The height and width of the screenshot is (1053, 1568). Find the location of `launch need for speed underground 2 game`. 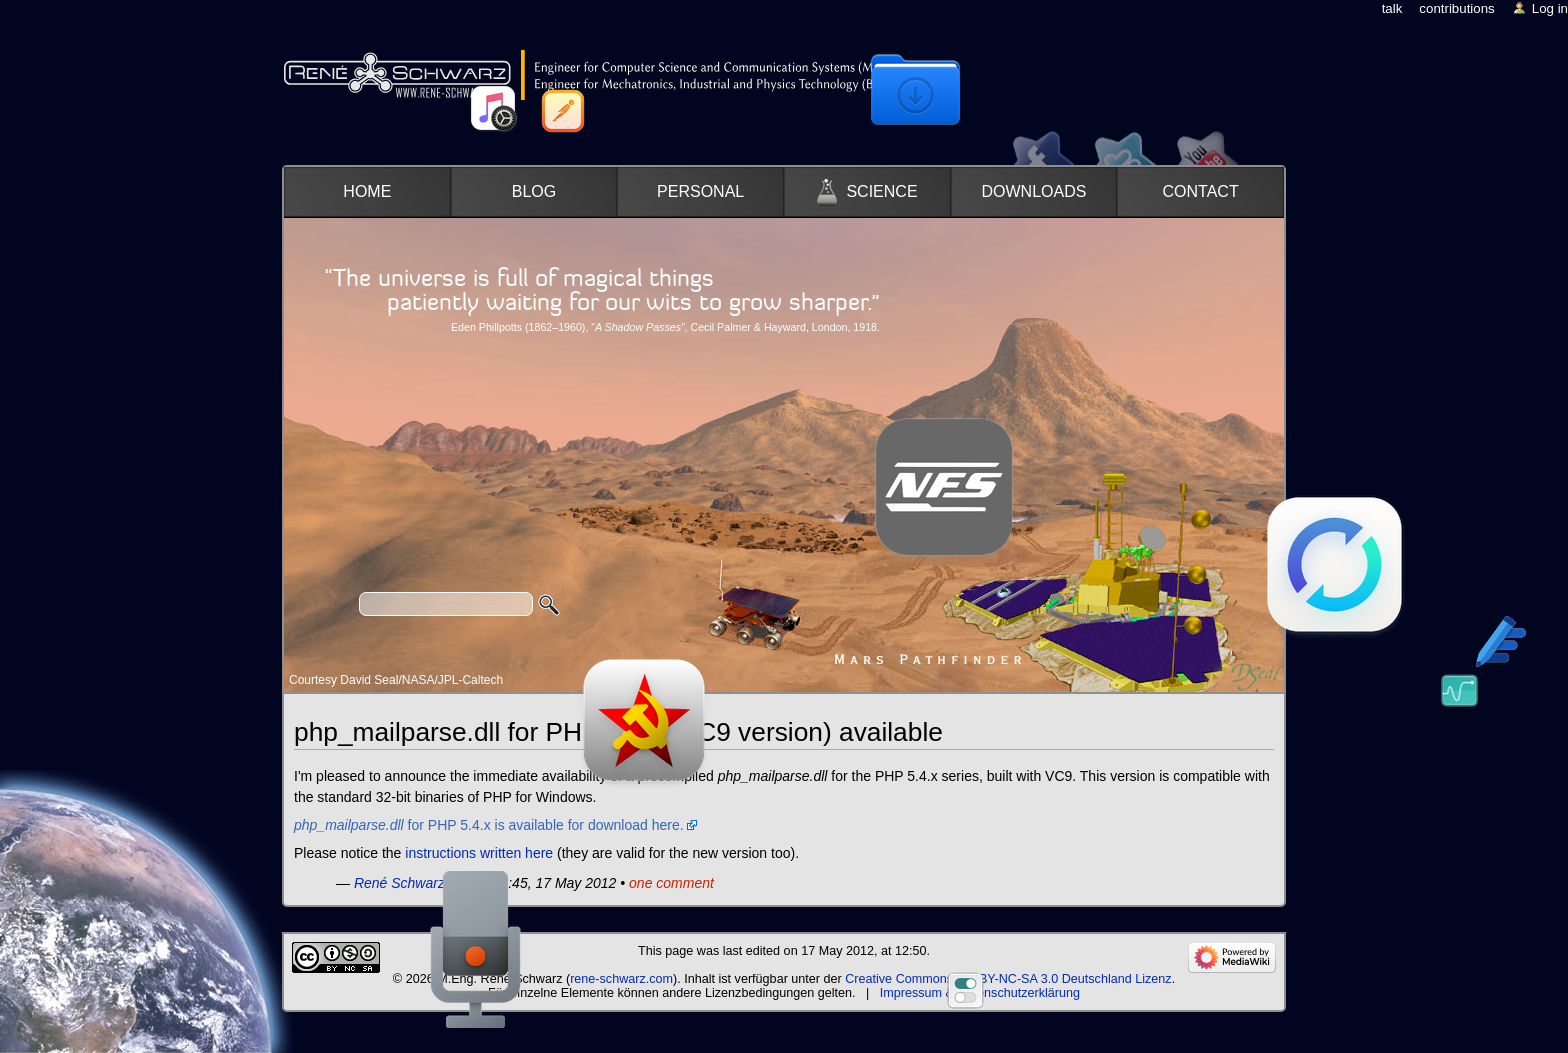

launch need for speed underground 2 game is located at coordinates (944, 487).